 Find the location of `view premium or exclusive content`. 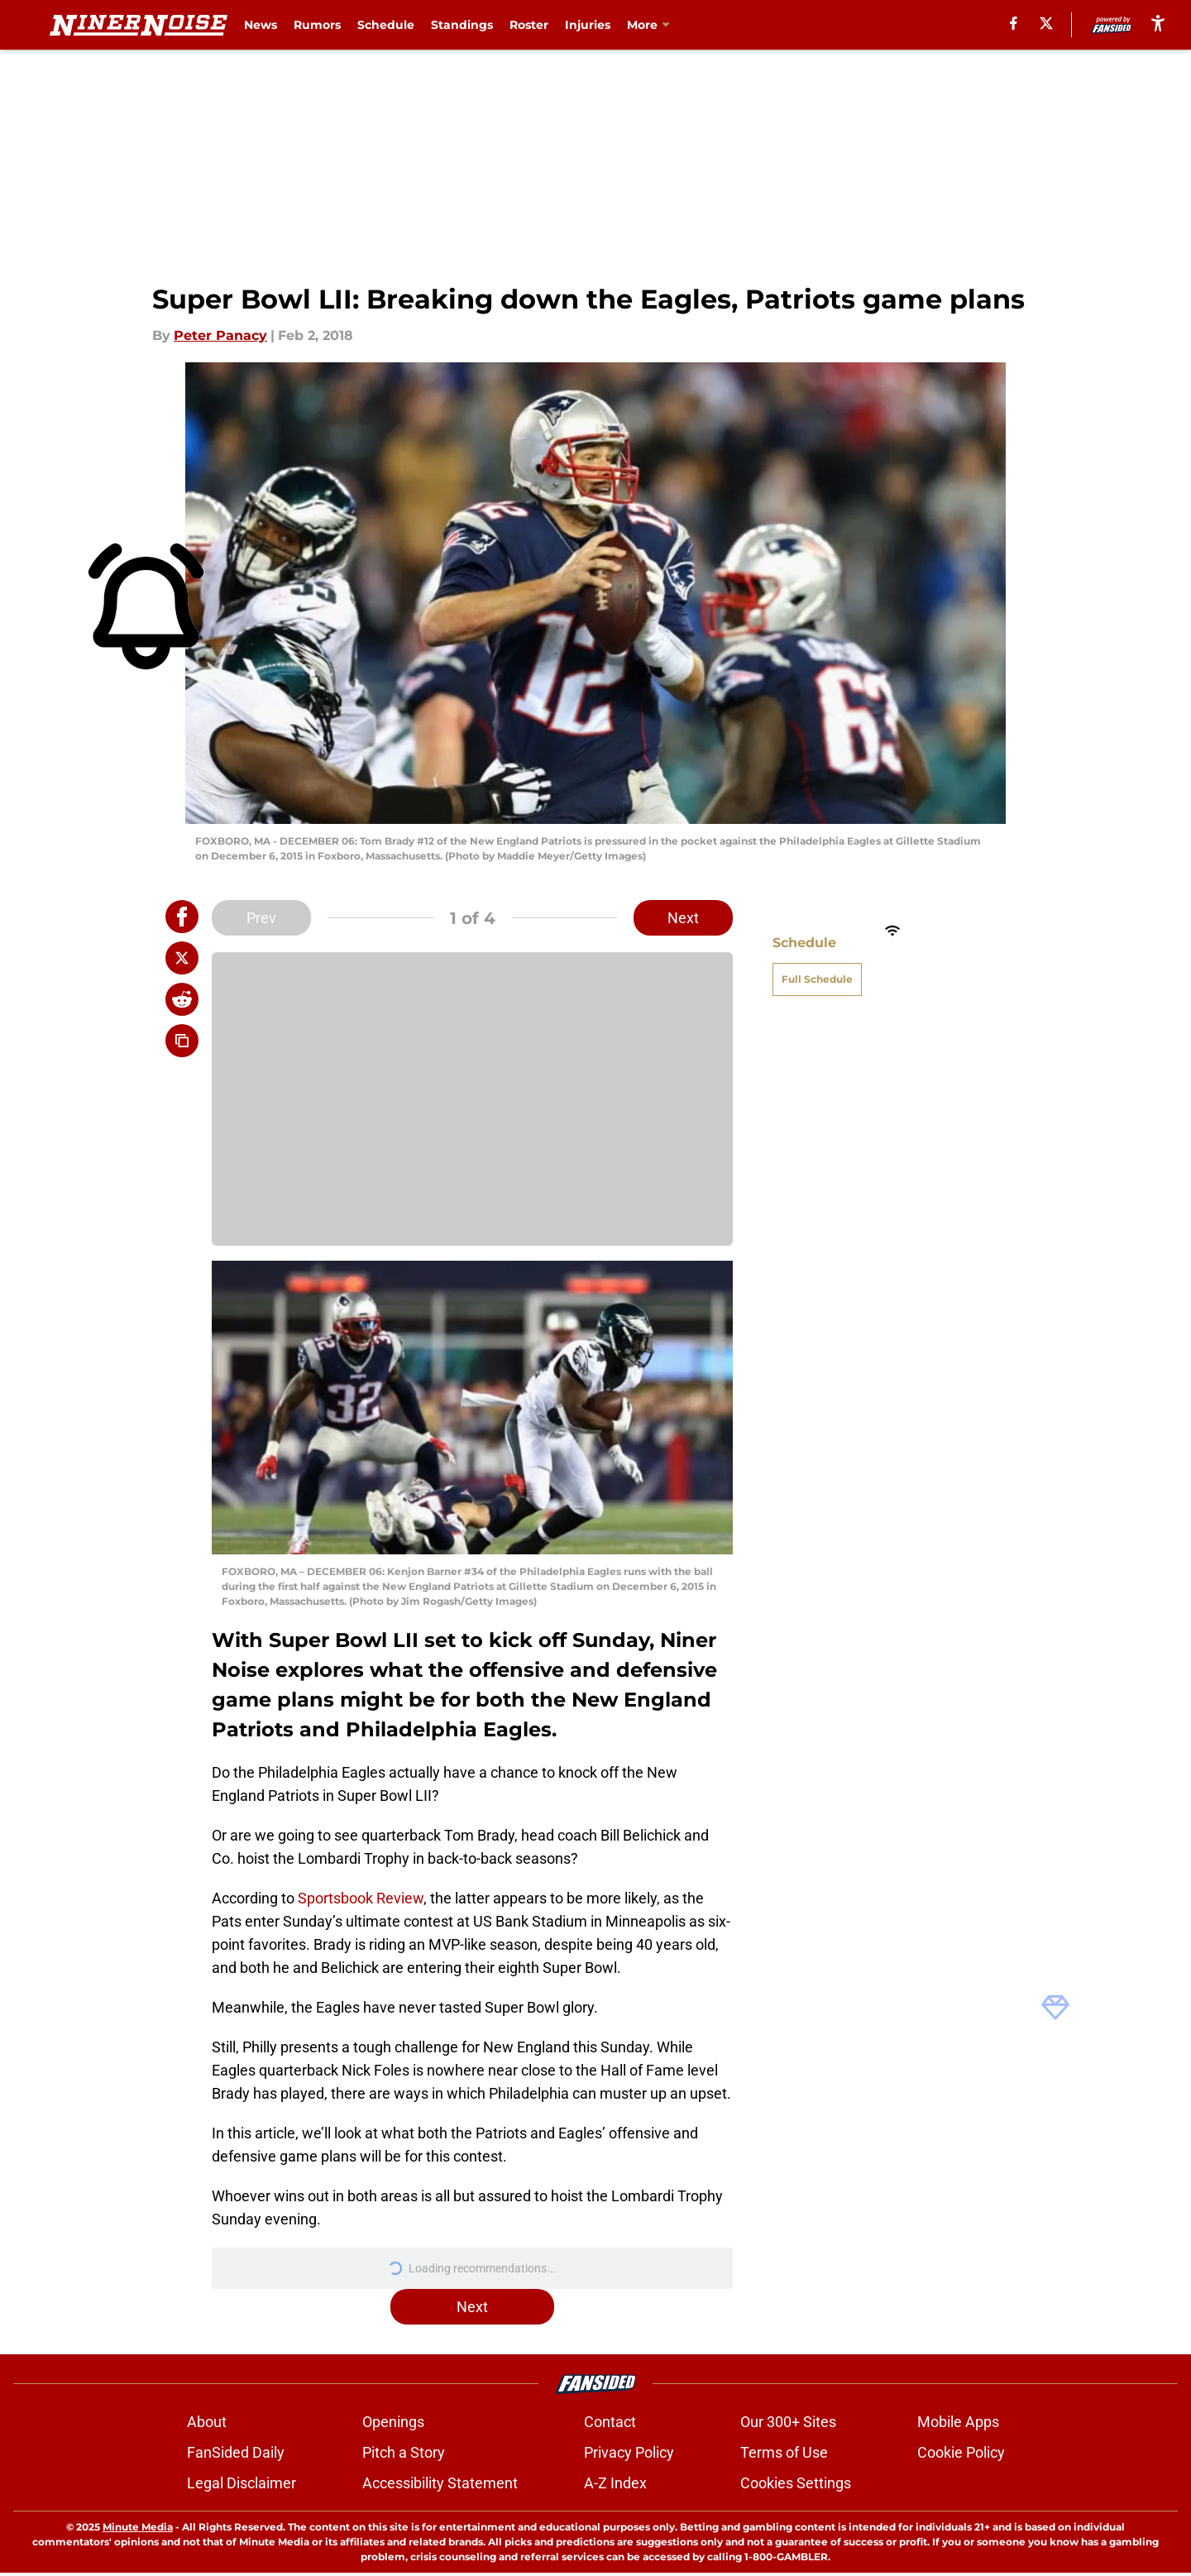

view premium or exclusive content is located at coordinates (1055, 2008).